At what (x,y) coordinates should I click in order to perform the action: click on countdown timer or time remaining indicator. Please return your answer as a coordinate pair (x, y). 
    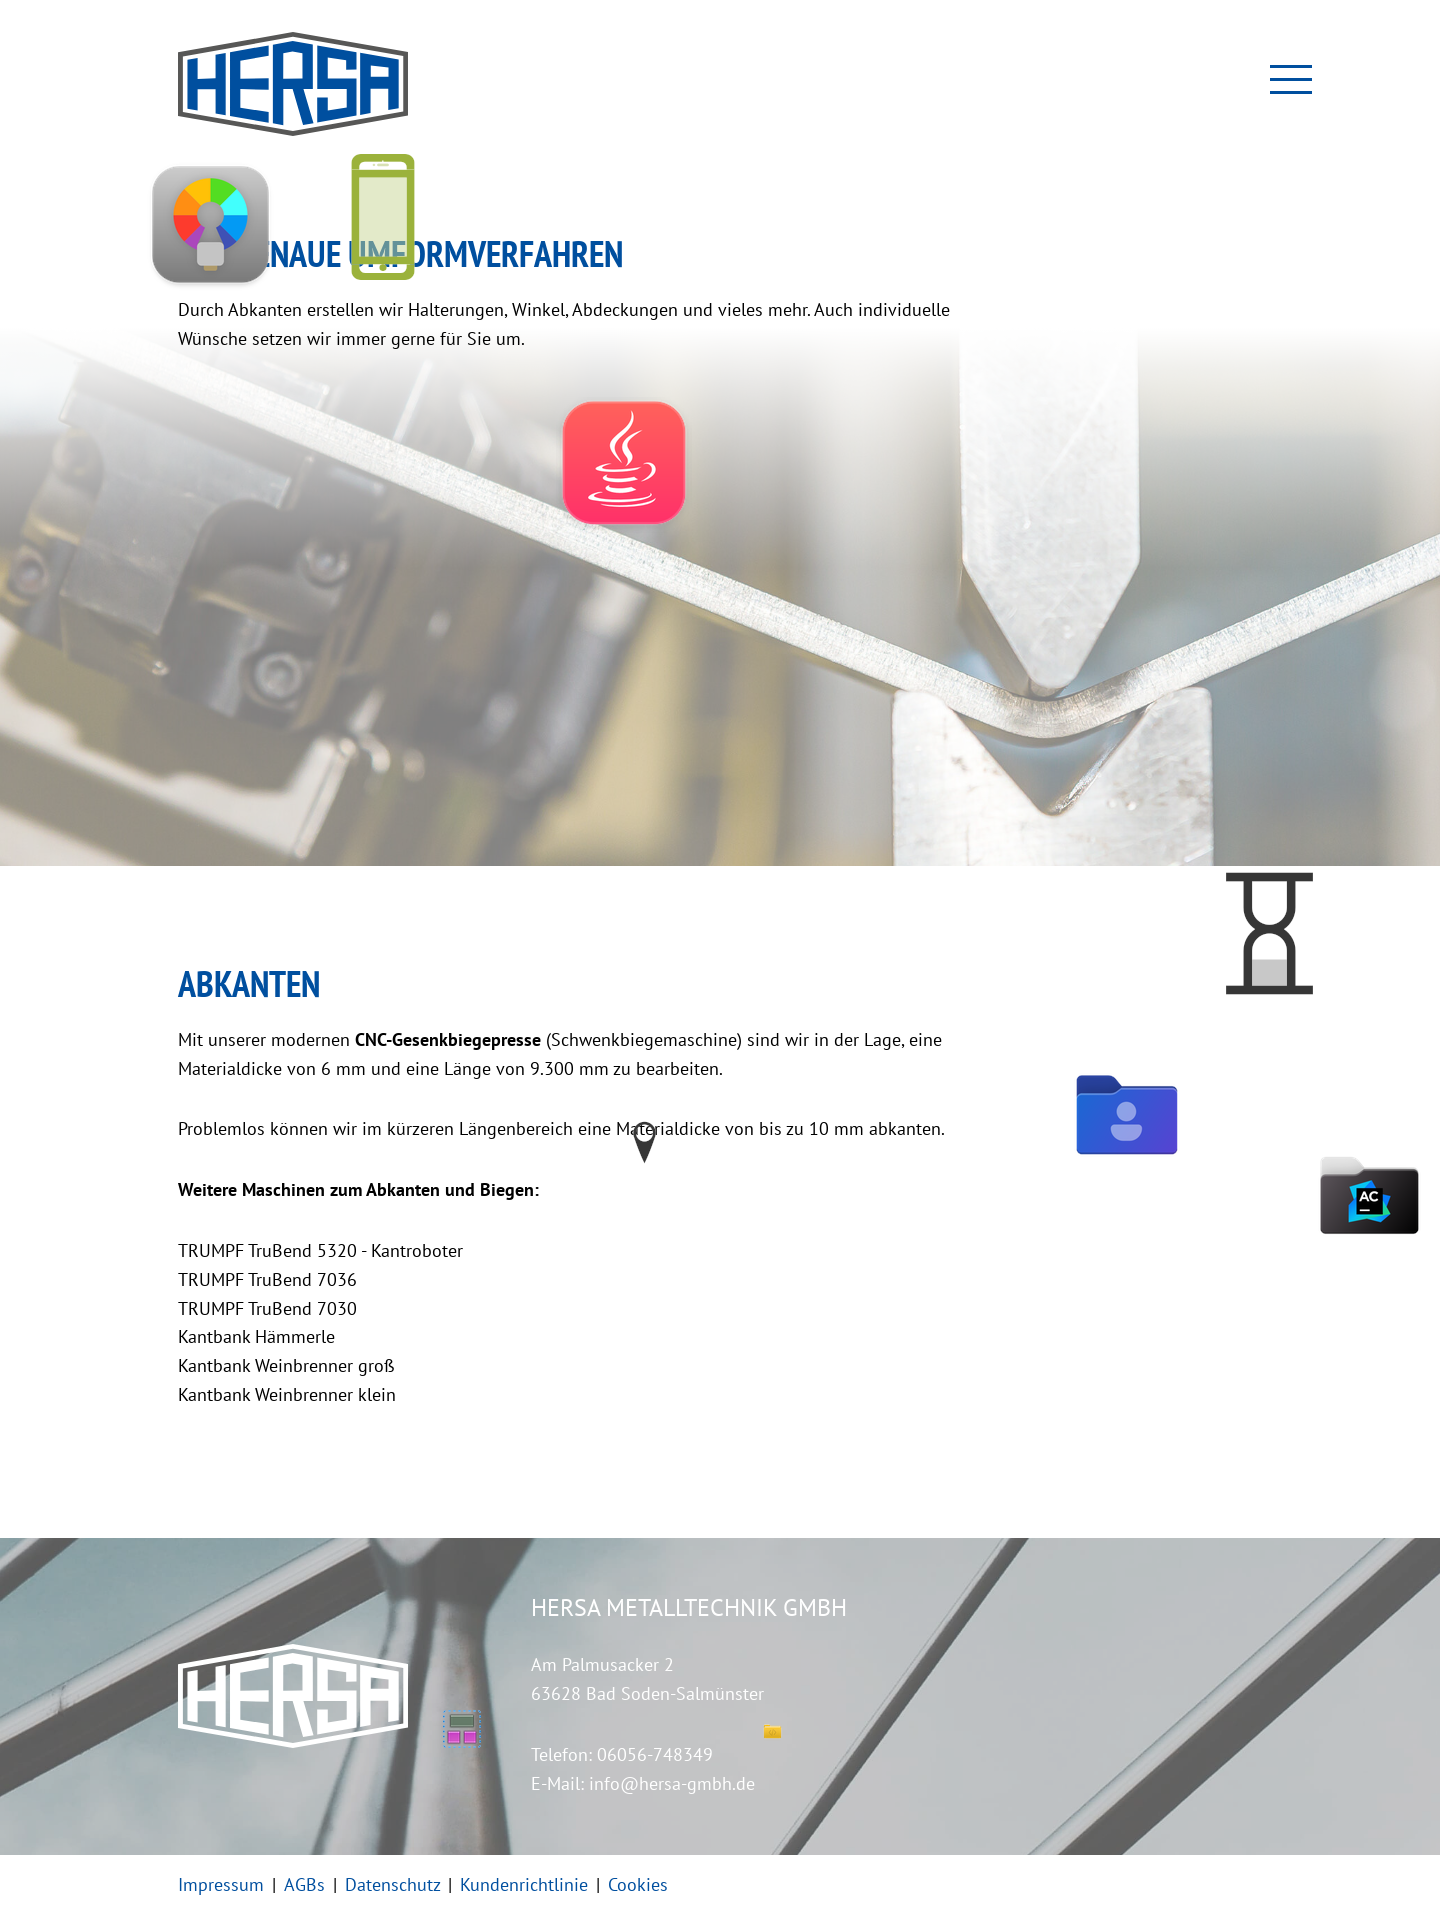
    Looking at the image, I should click on (1269, 933).